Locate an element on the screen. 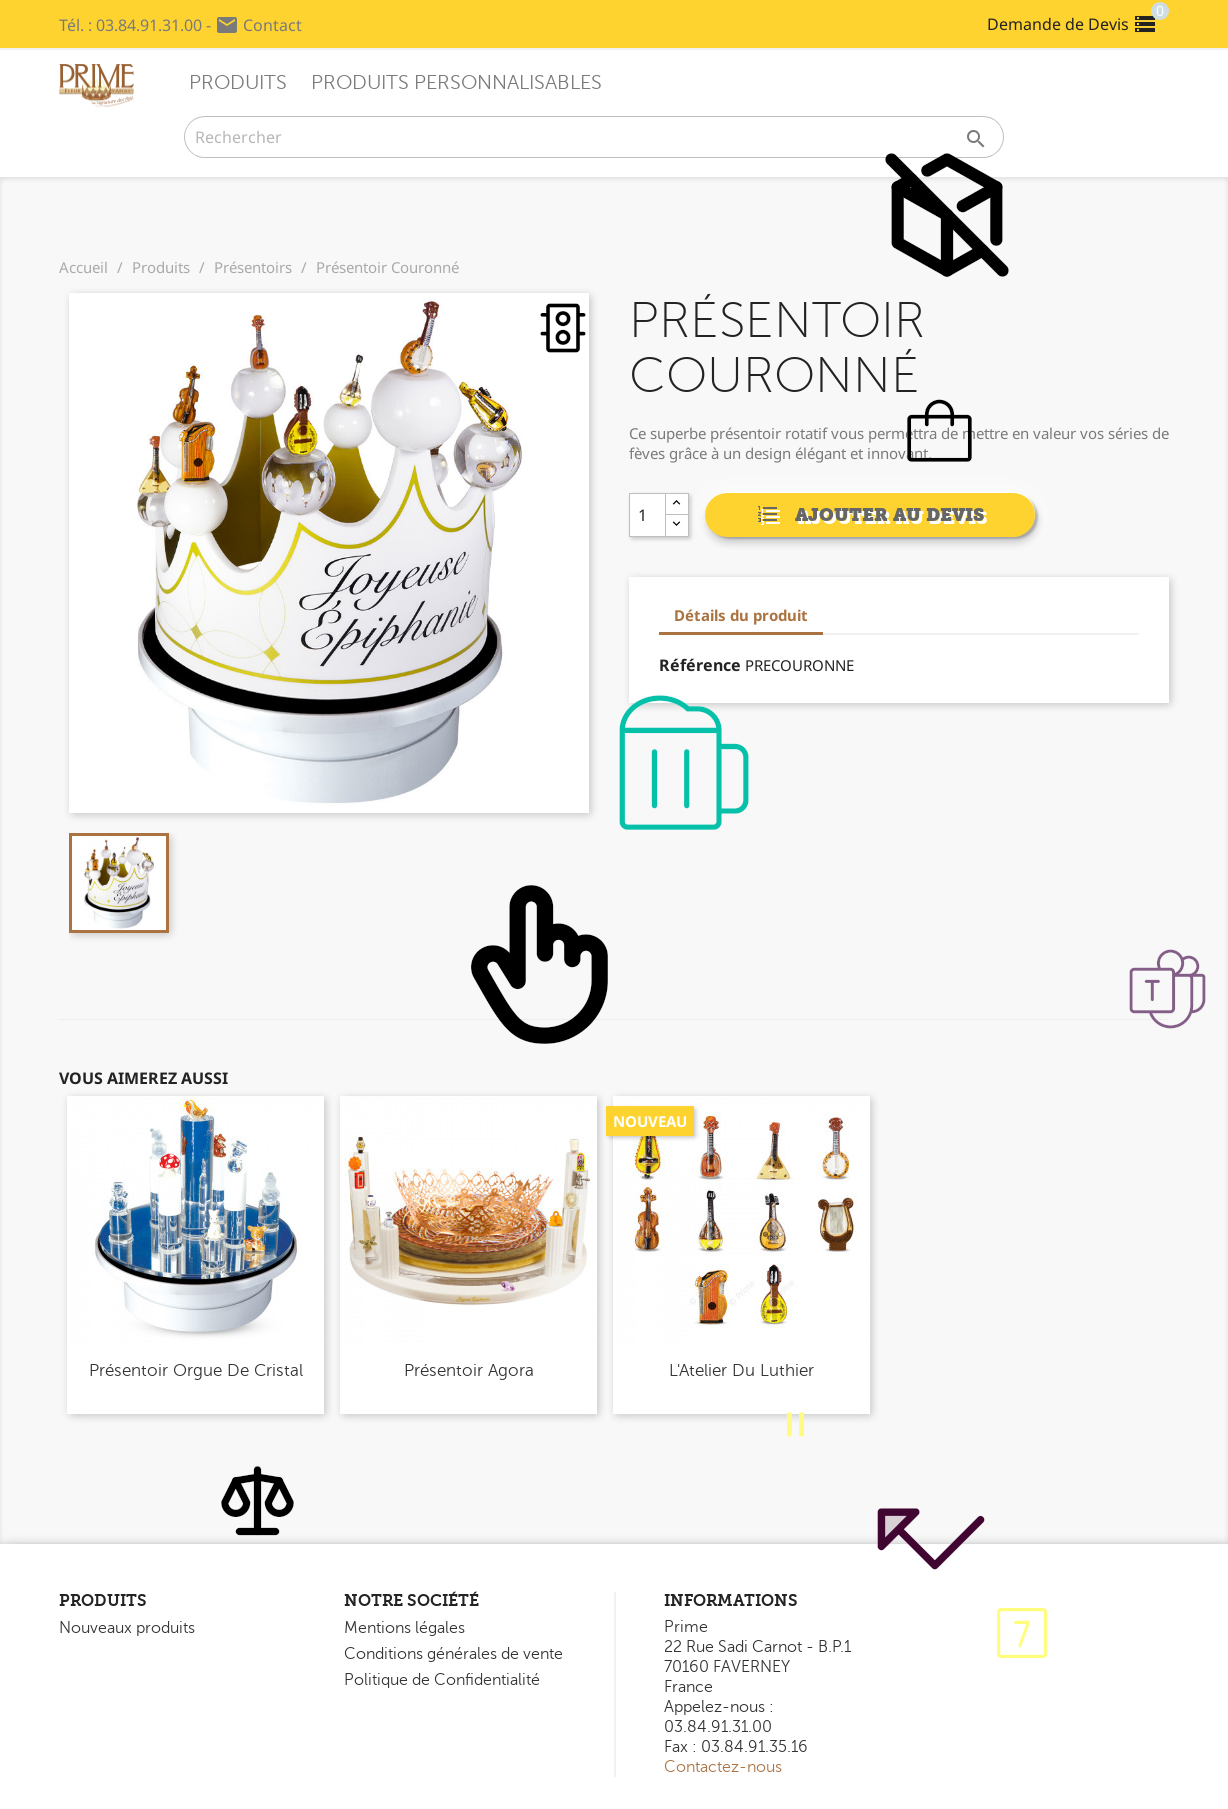  view your shopping bag is located at coordinates (939, 434).